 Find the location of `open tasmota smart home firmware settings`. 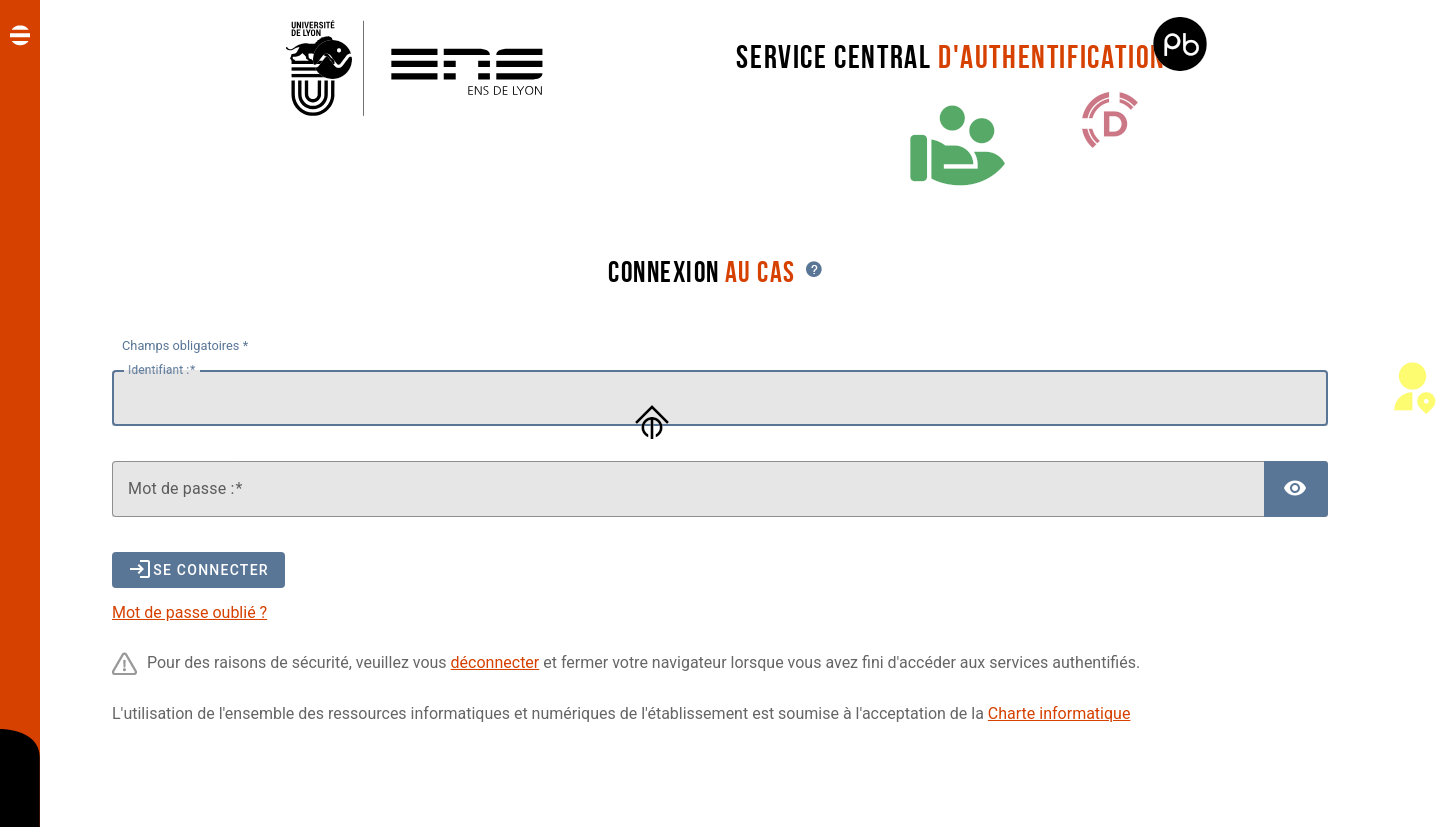

open tasmota smart home firmware settings is located at coordinates (652, 422).